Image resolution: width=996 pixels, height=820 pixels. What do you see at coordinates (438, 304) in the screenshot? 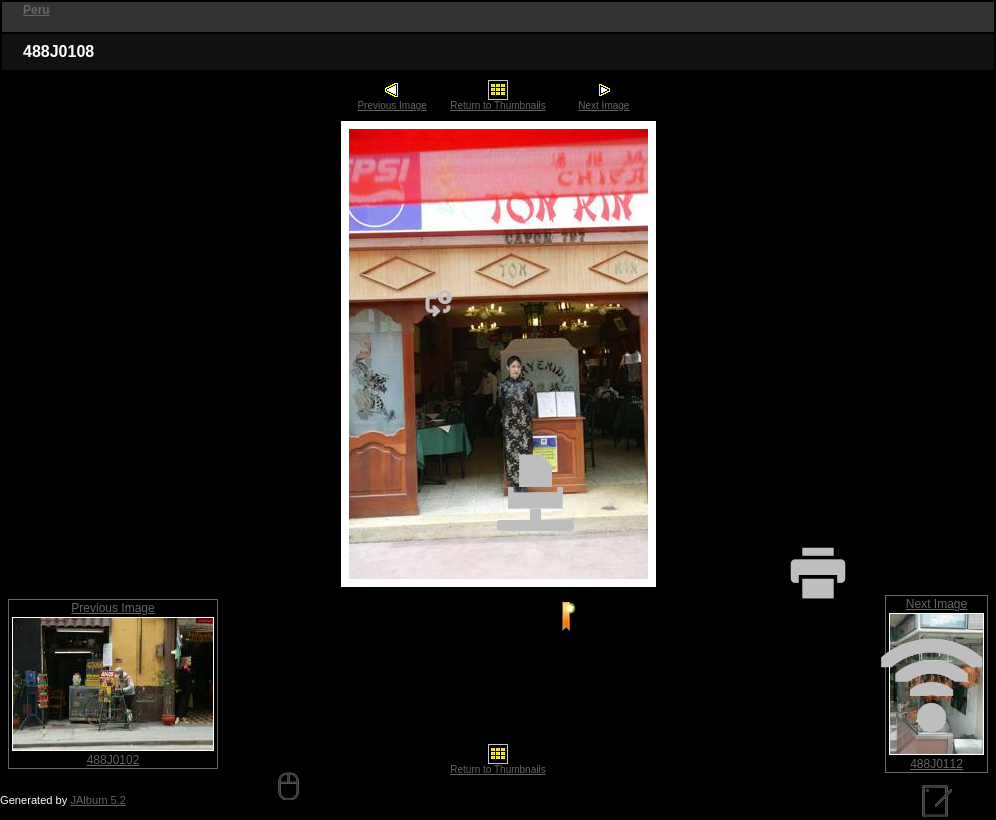
I see `repeat current song in playlist` at bounding box center [438, 304].